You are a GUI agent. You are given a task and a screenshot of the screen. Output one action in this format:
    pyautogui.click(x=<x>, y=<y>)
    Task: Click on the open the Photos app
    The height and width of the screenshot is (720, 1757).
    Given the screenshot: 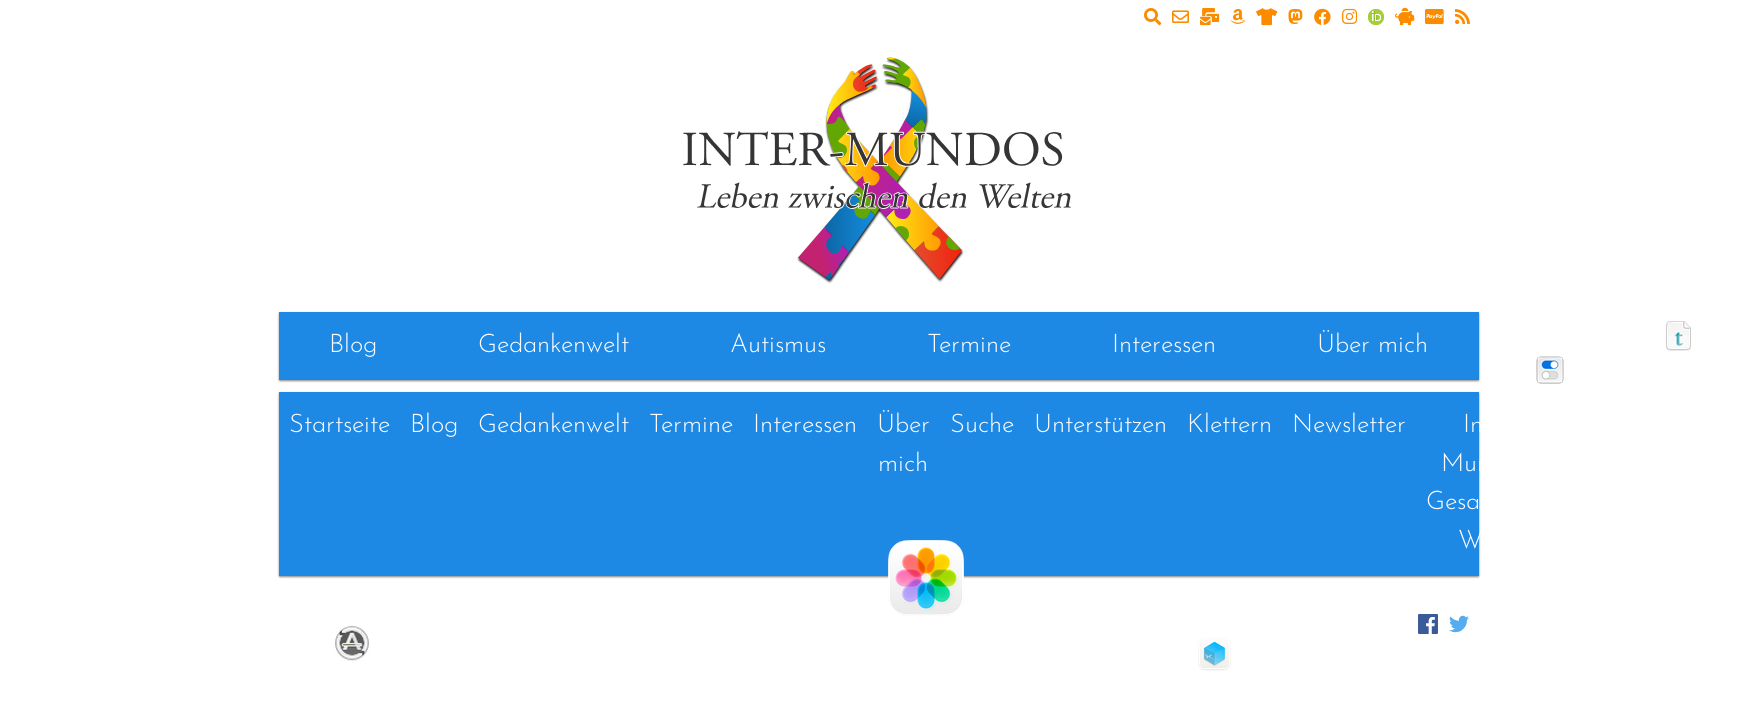 What is the action you would take?
    pyautogui.click(x=926, y=578)
    